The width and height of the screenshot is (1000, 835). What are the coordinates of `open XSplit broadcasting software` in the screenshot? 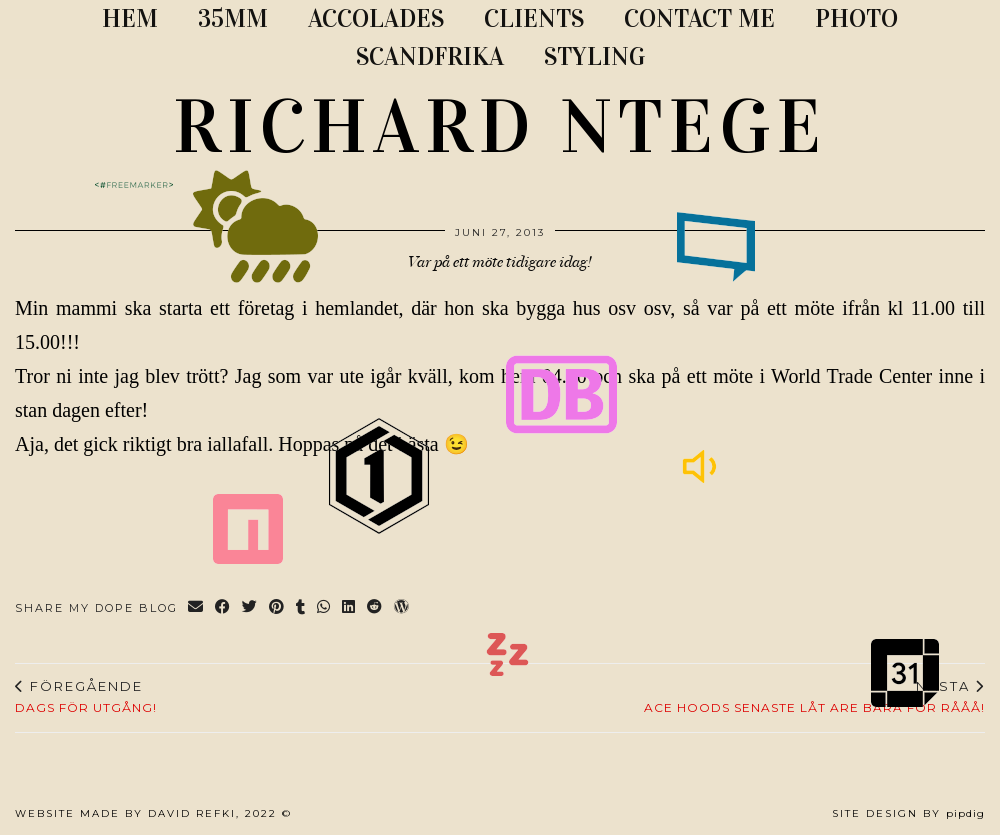 It's located at (716, 247).